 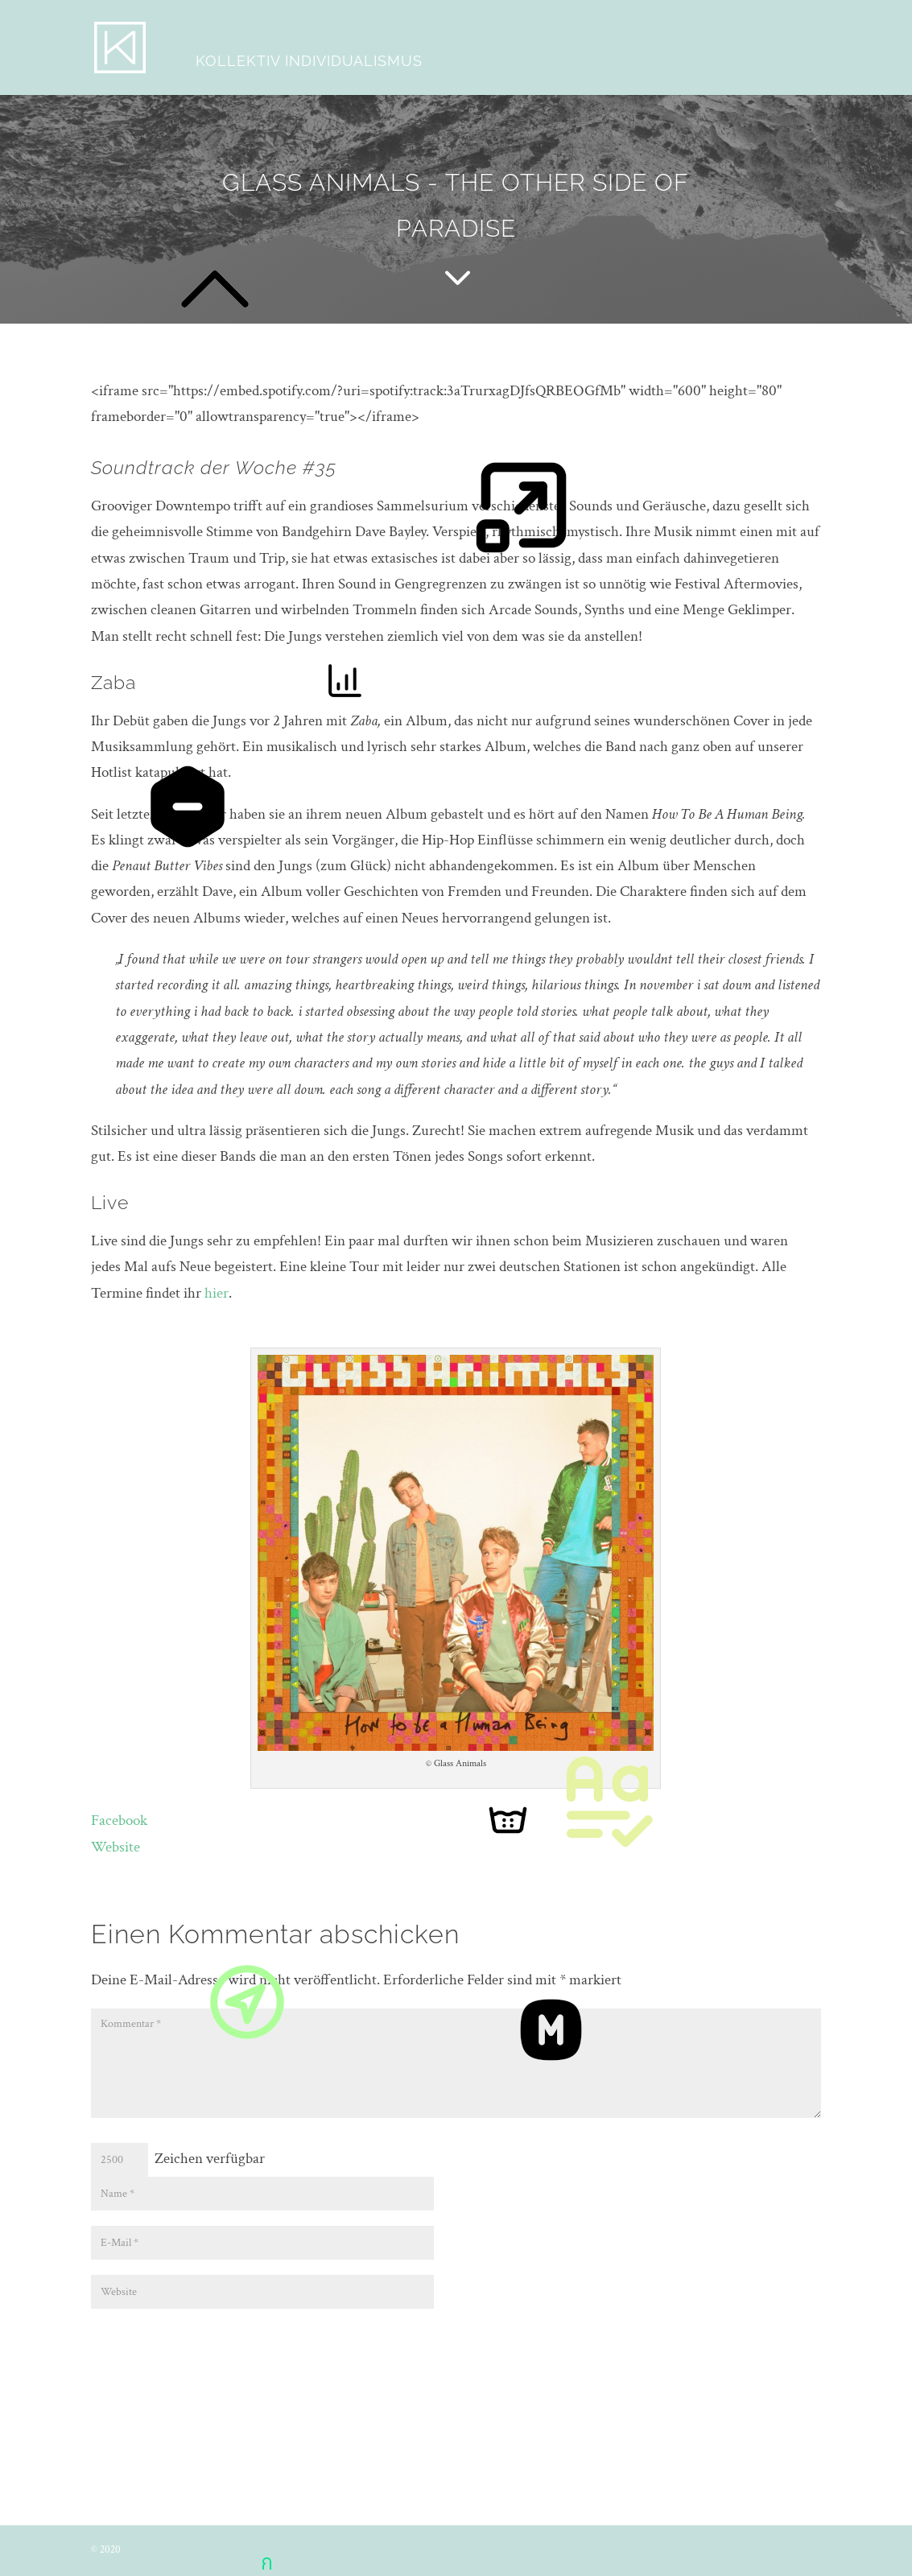 What do you see at coordinates (607, 1797) in the screenshot?
I see `check spelling and grammar` at bounding box center [607, 1797].